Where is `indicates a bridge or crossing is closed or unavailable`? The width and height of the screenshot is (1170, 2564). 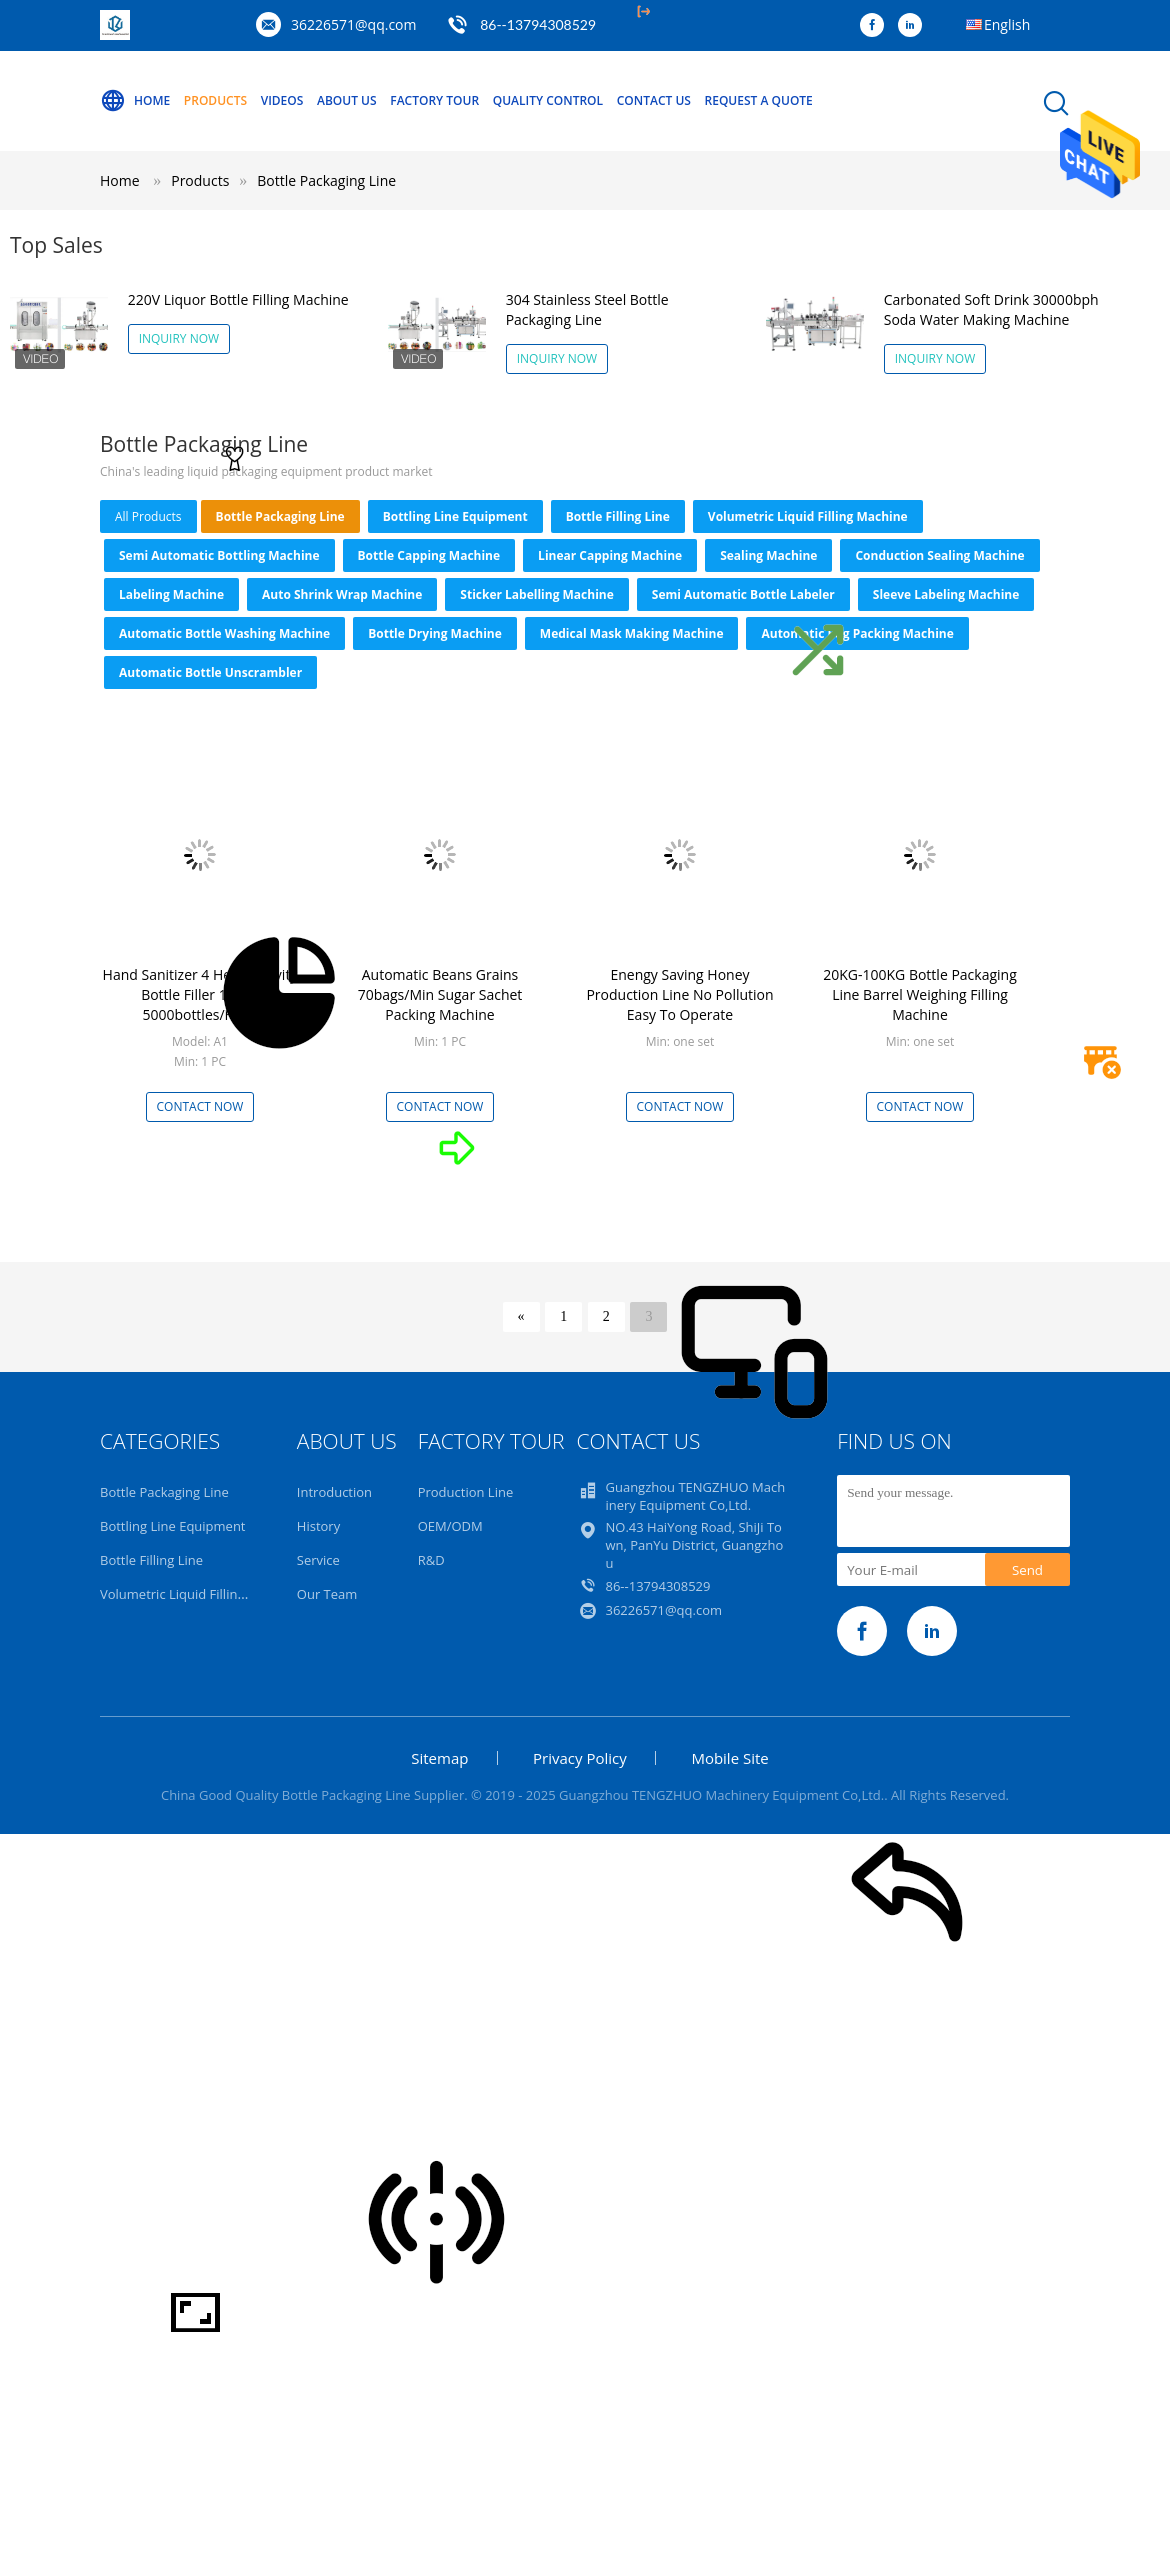 indicates a bridge or crossing is closed or unavailable is located at coordinates (1102, 1060).